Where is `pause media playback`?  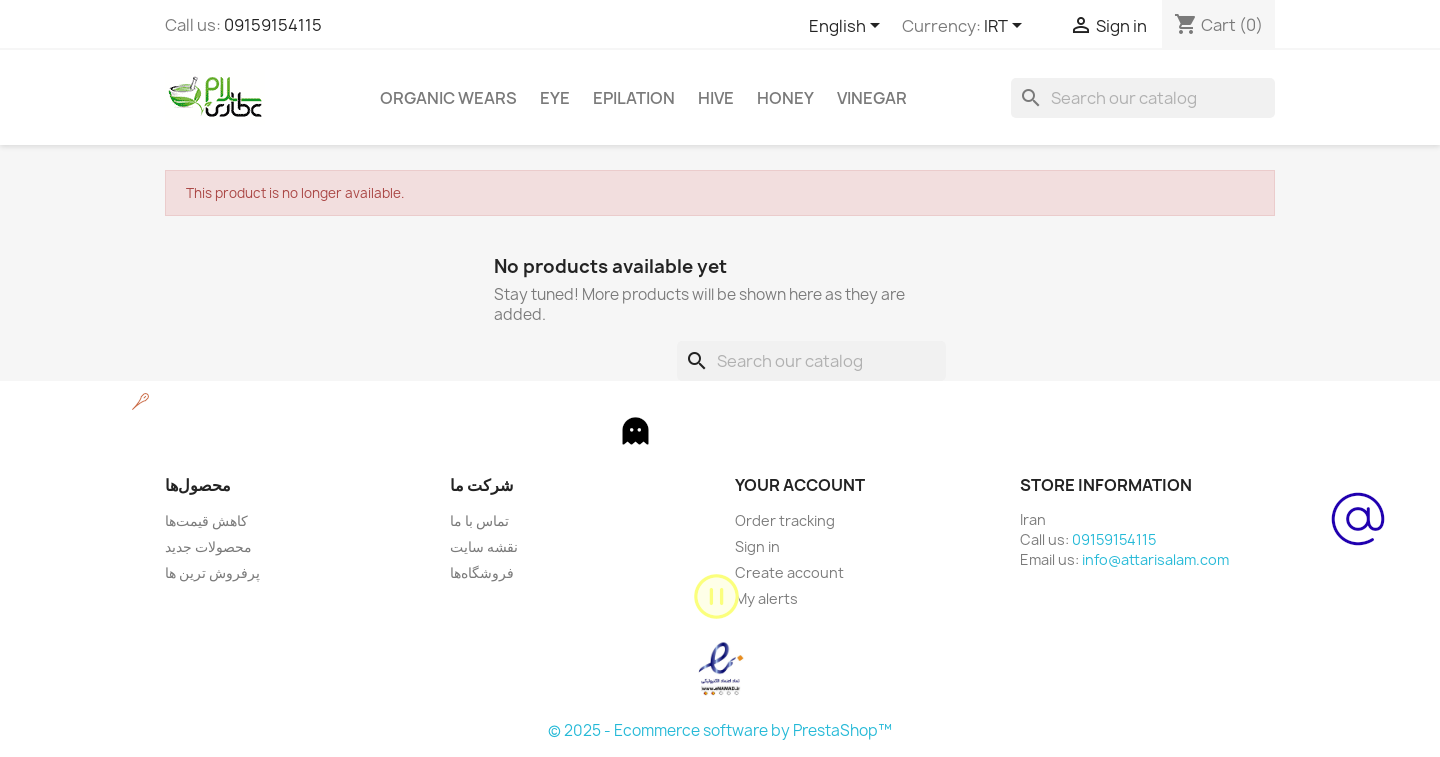 pause media playback is located at coordinates (716, 596).